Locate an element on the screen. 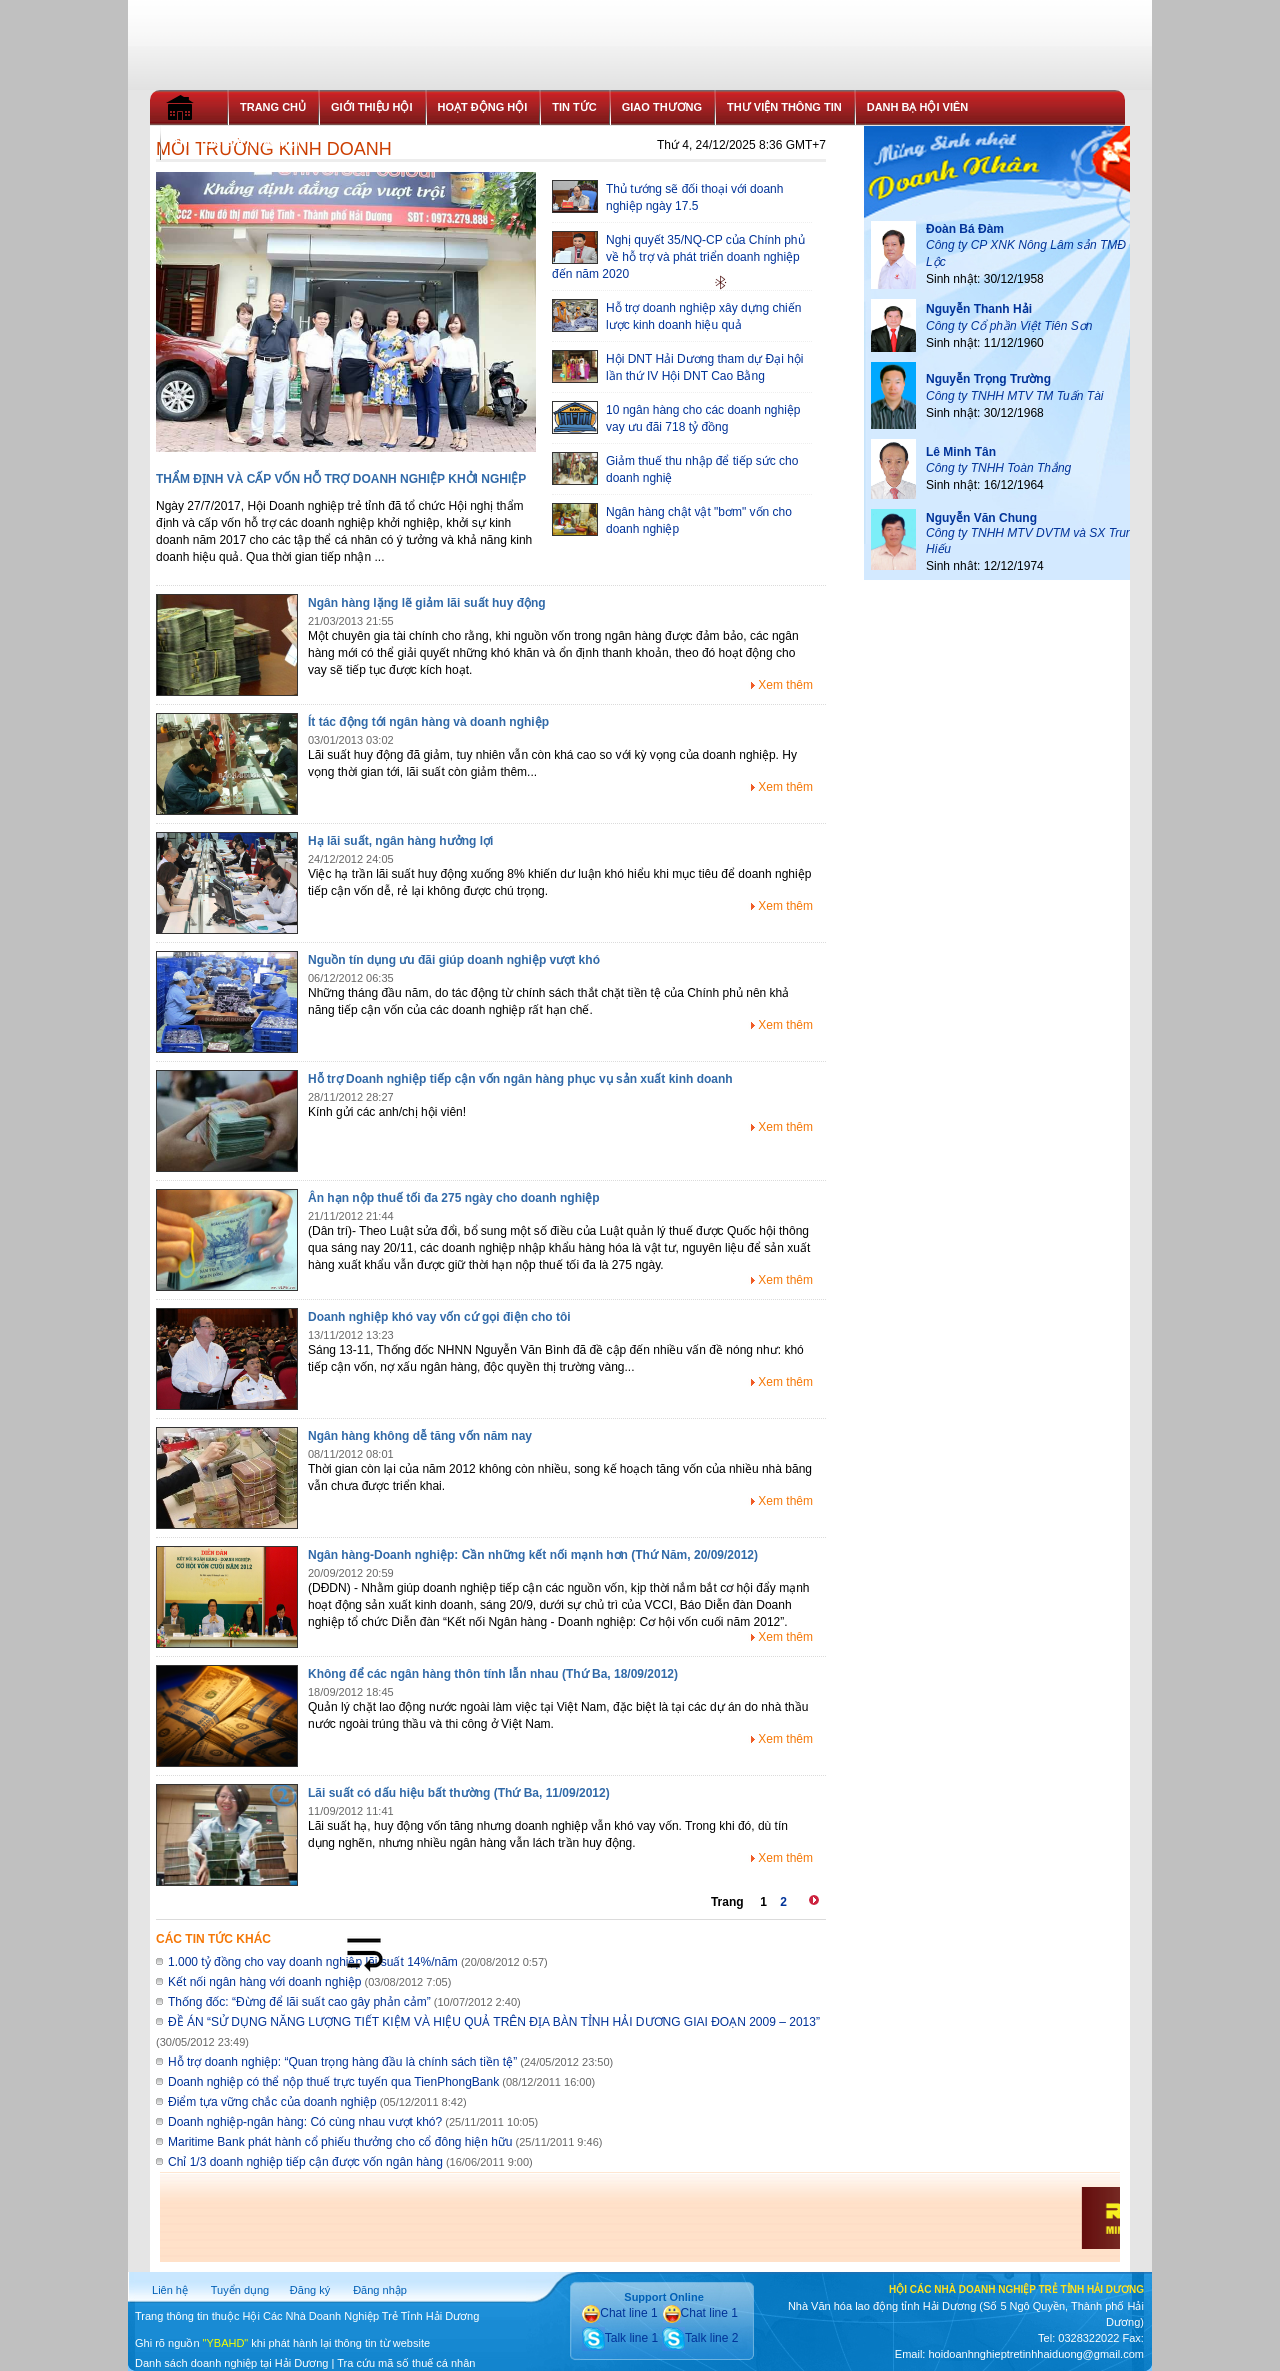  toggle text wrapping in a document is located at coordinates (364, 1953).